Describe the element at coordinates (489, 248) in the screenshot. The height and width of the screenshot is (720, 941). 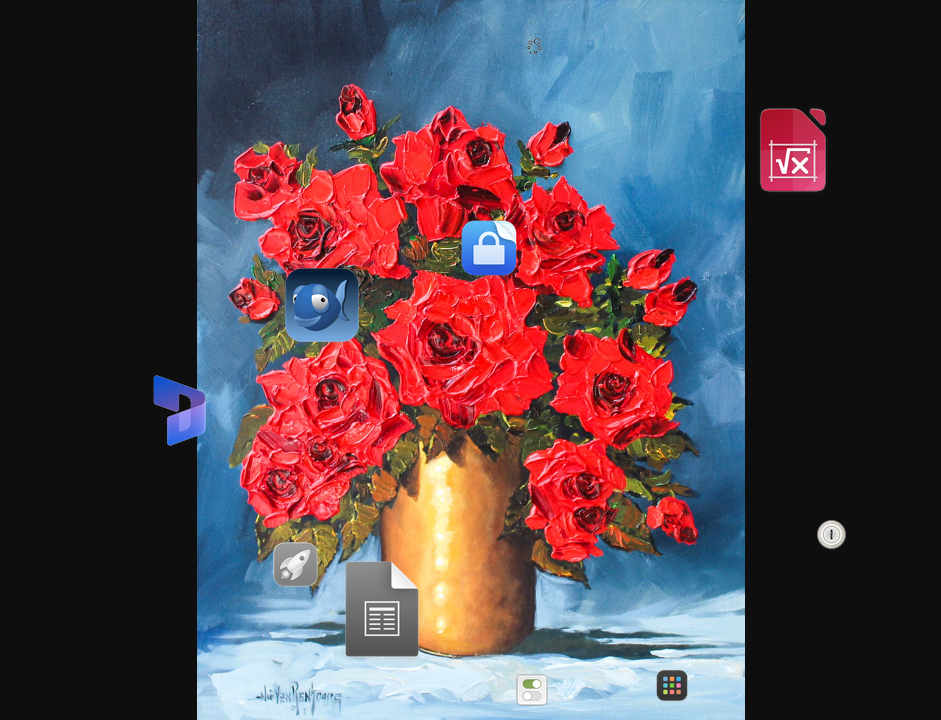
I see `open screensaver and lock screen preferences` at that location.